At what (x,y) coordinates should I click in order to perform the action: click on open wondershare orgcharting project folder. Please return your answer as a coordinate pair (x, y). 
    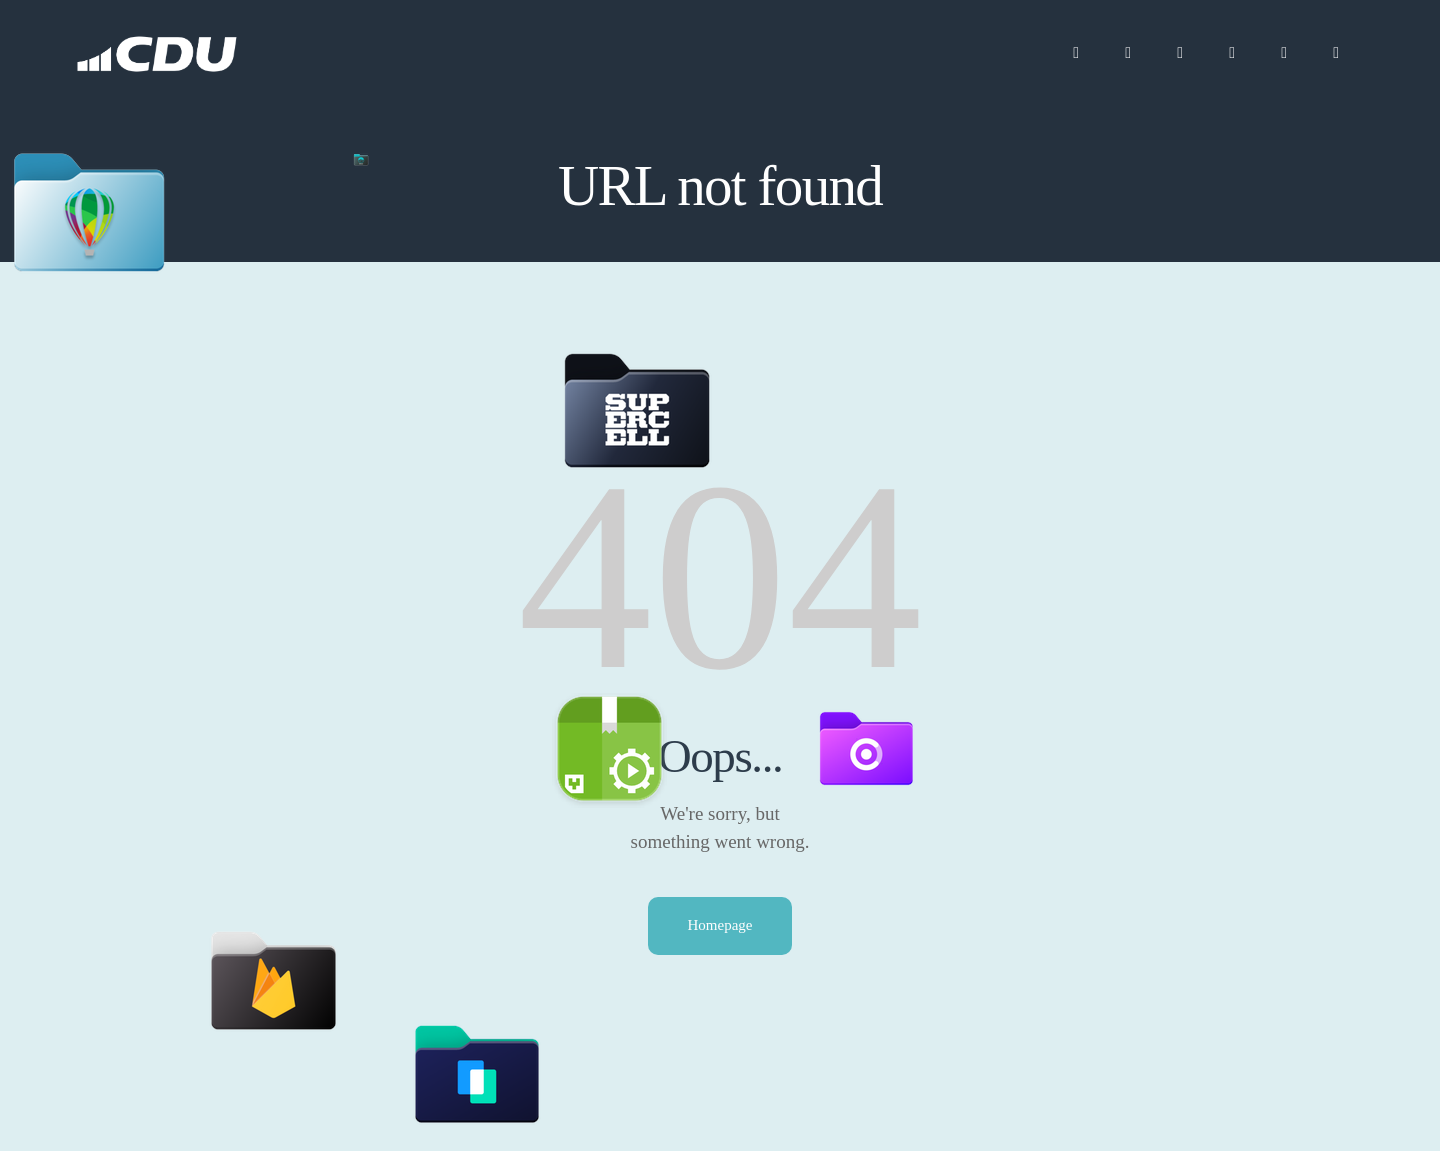
    Looking at the image, I should click on (866, 751).